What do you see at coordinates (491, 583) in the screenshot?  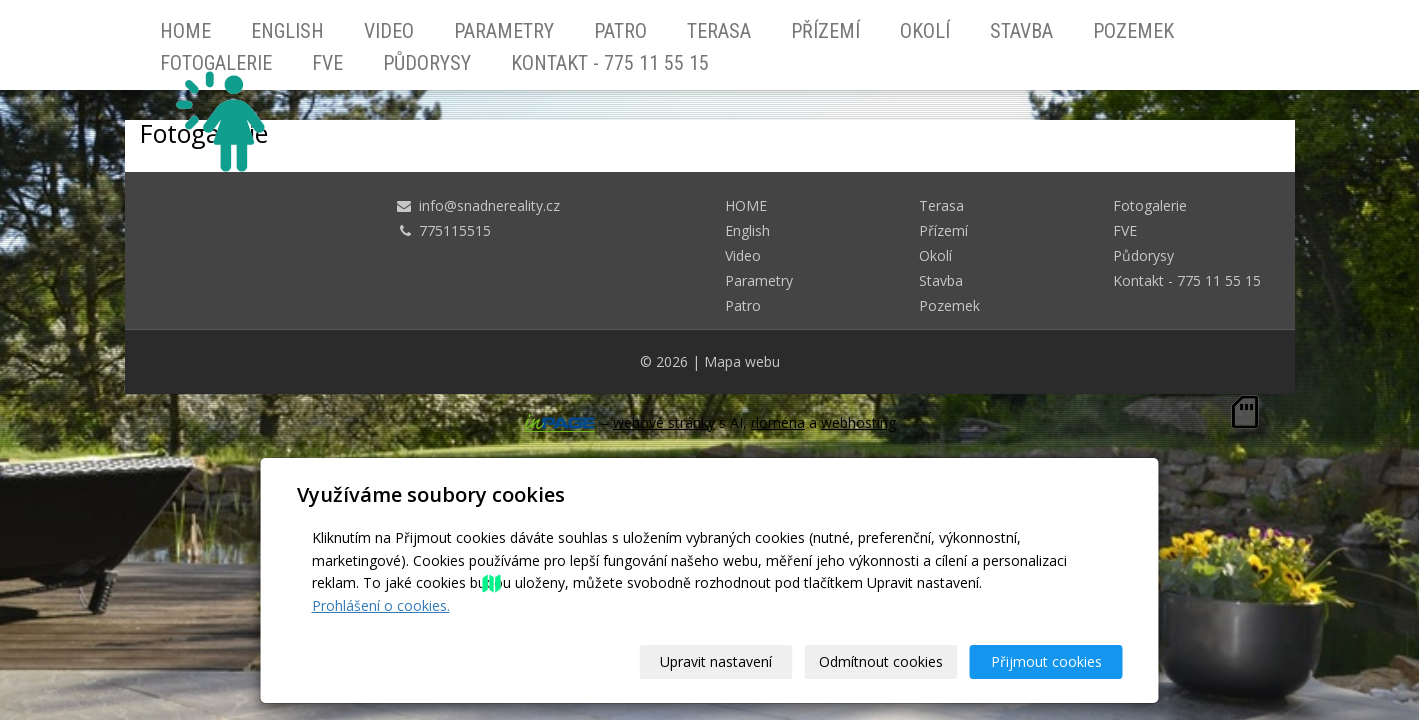 I see `open the map view` at bounding box center [491, 583].